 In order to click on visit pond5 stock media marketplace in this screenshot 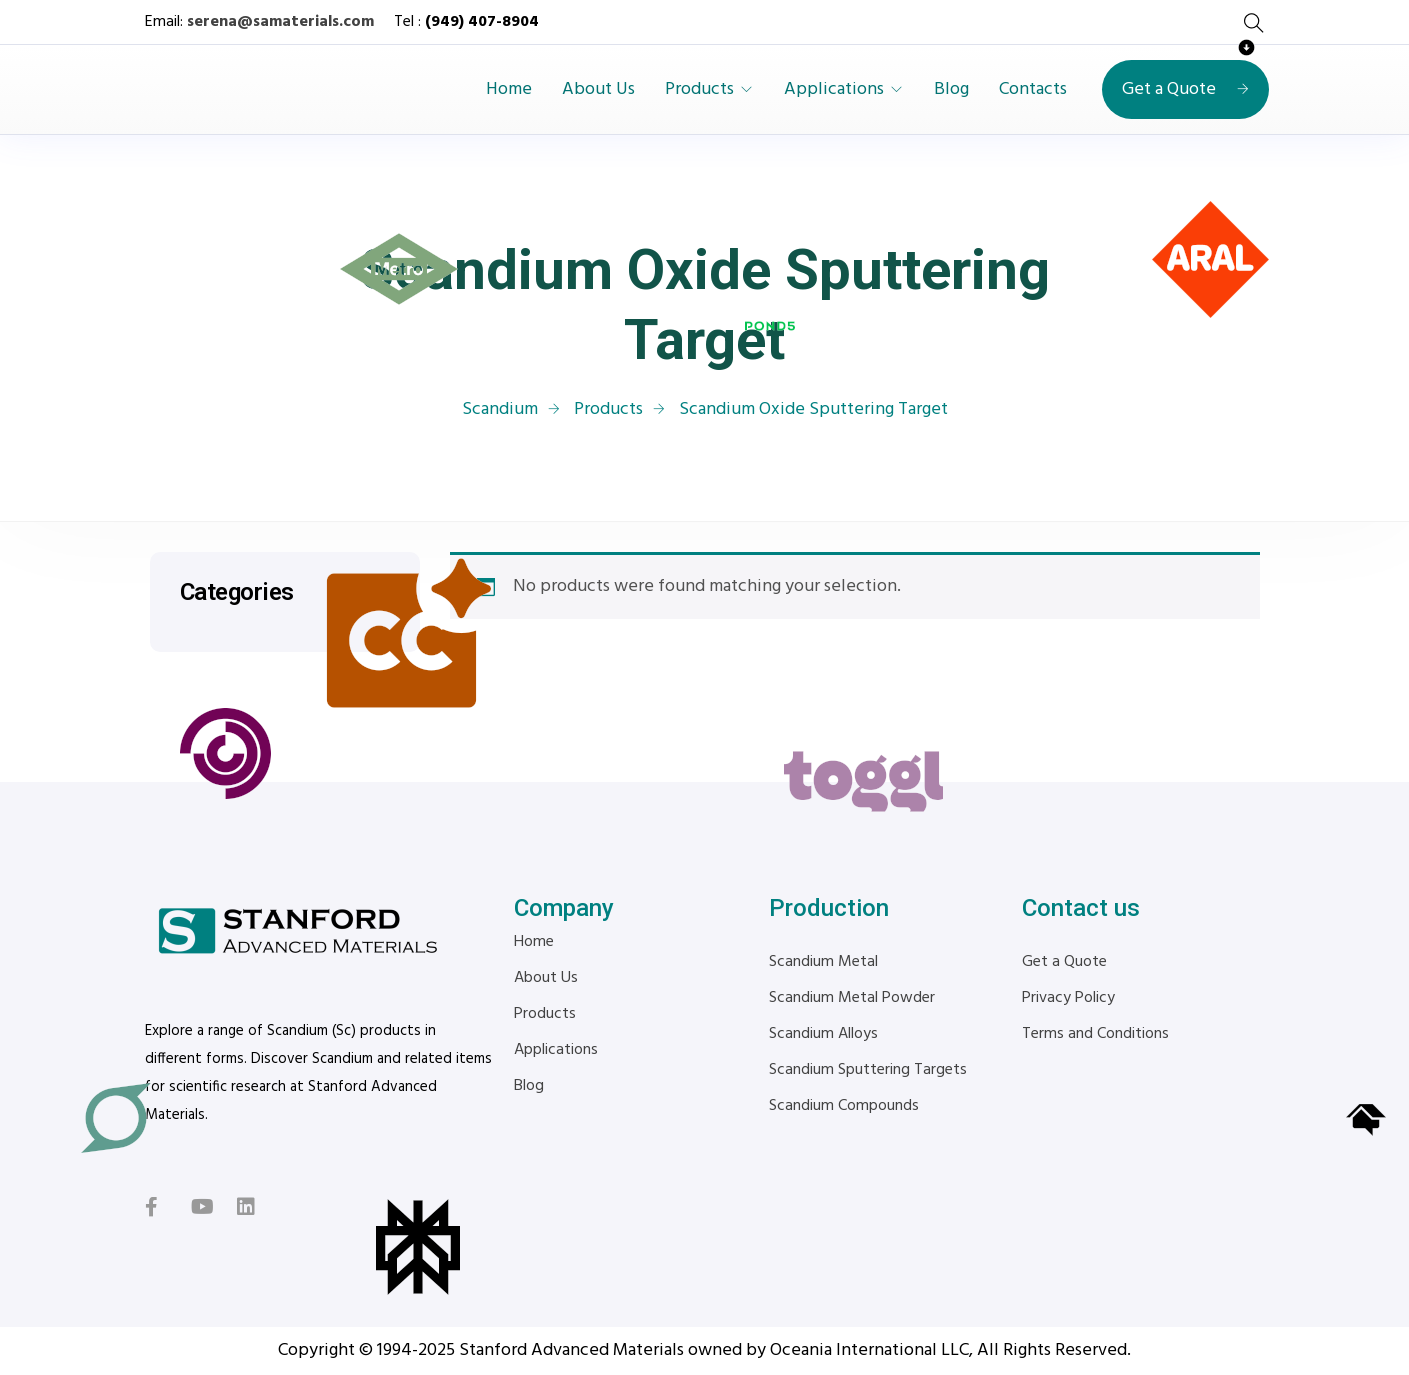, I will do `click(770, 326)`.